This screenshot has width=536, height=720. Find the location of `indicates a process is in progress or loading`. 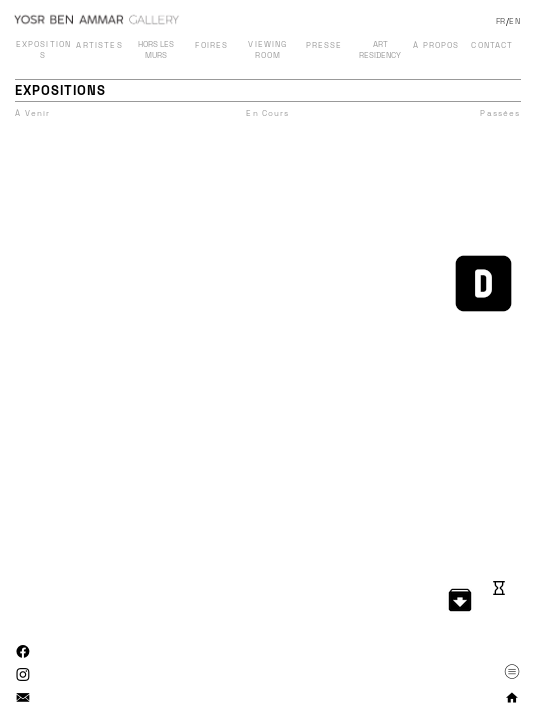

indicates a process is in progress or loading is located at coordinates (499, 588).